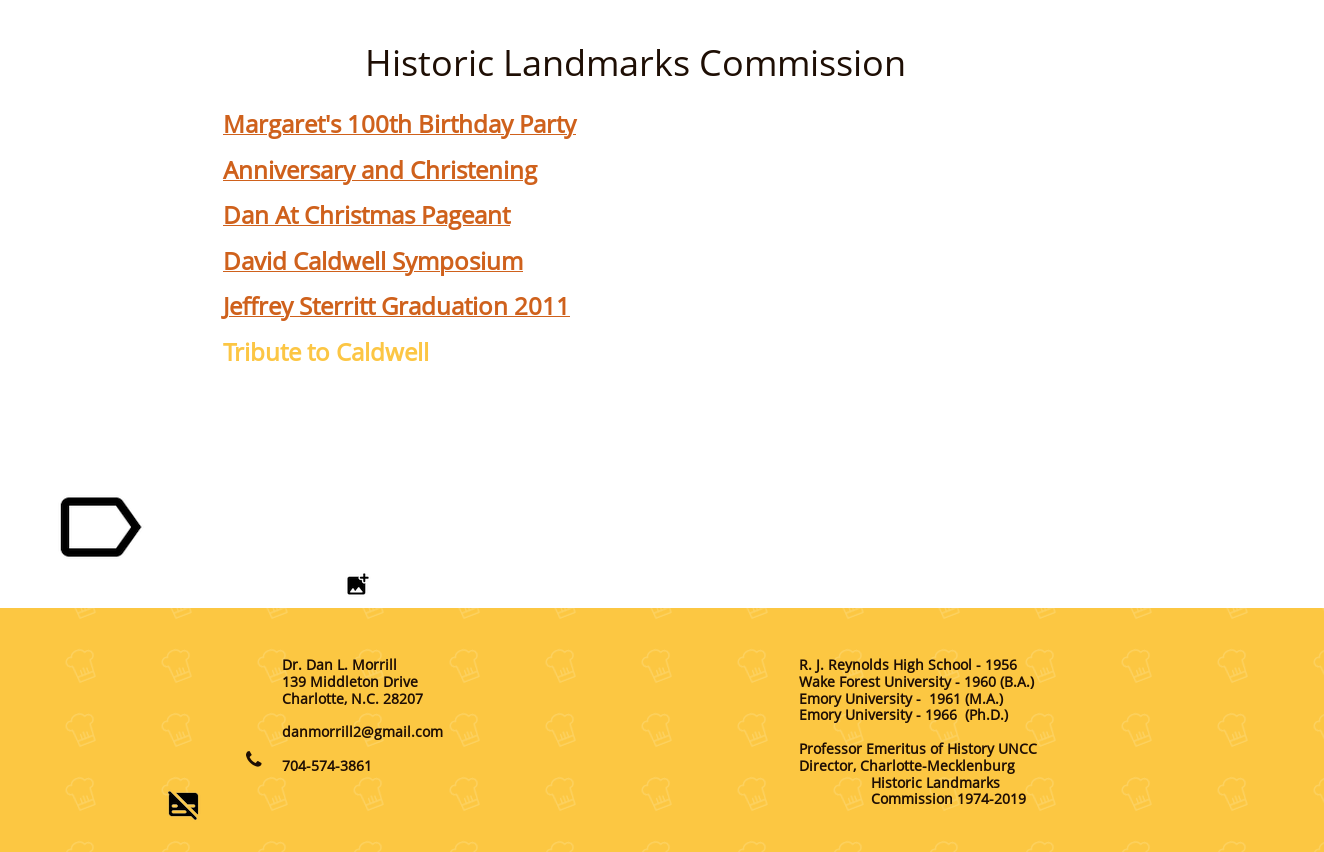  Describe the element at coordinates (183, 804) in the screenshot. I see `turn off subtitles or closed captions` at that location.